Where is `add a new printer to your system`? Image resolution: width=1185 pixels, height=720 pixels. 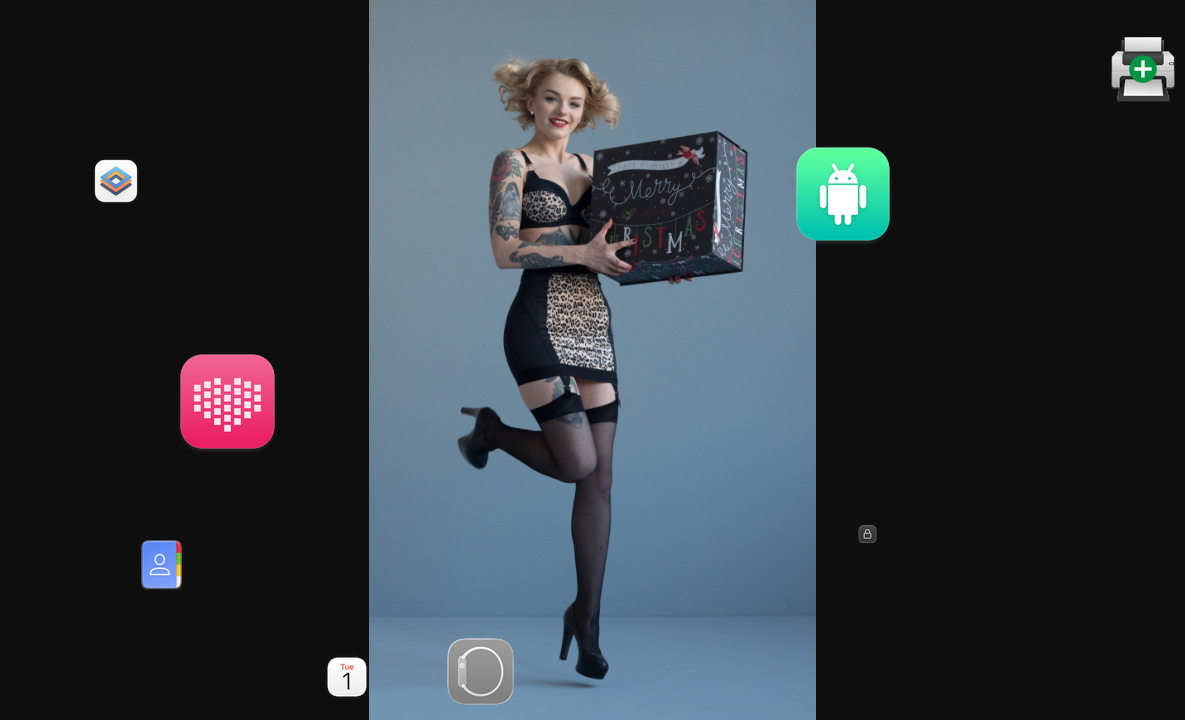
add a new printer to your system is located at coordinates (1143, 69).